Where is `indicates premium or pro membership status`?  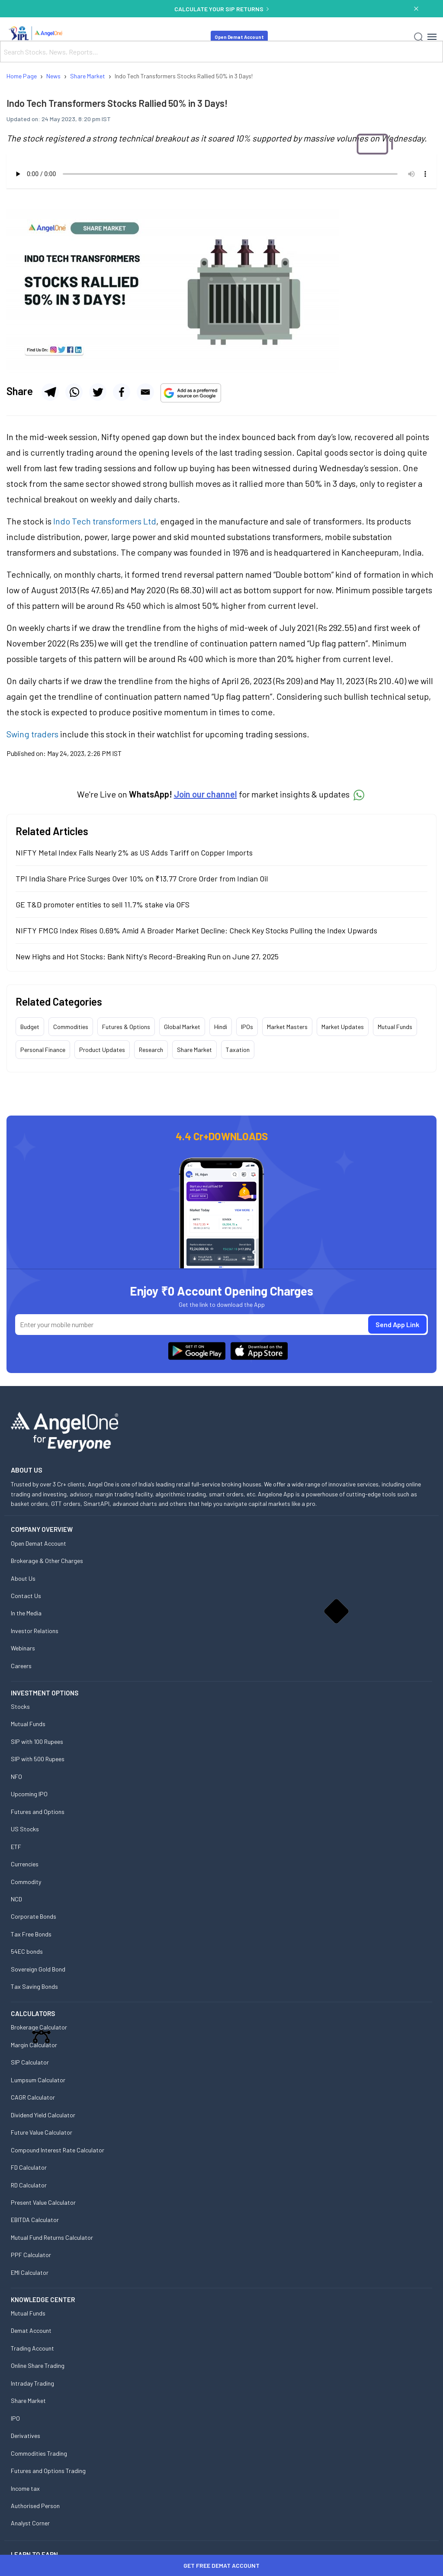 indicates premium or pro membership status is located at coordinates (336, 1611).